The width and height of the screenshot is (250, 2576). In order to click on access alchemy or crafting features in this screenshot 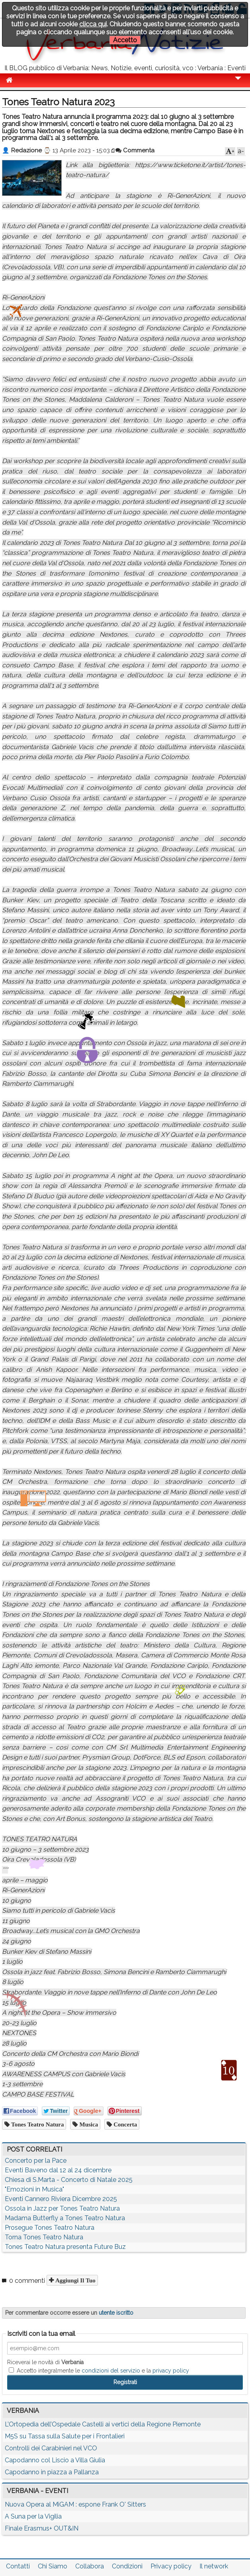, I will do `click(86, 1021)`.